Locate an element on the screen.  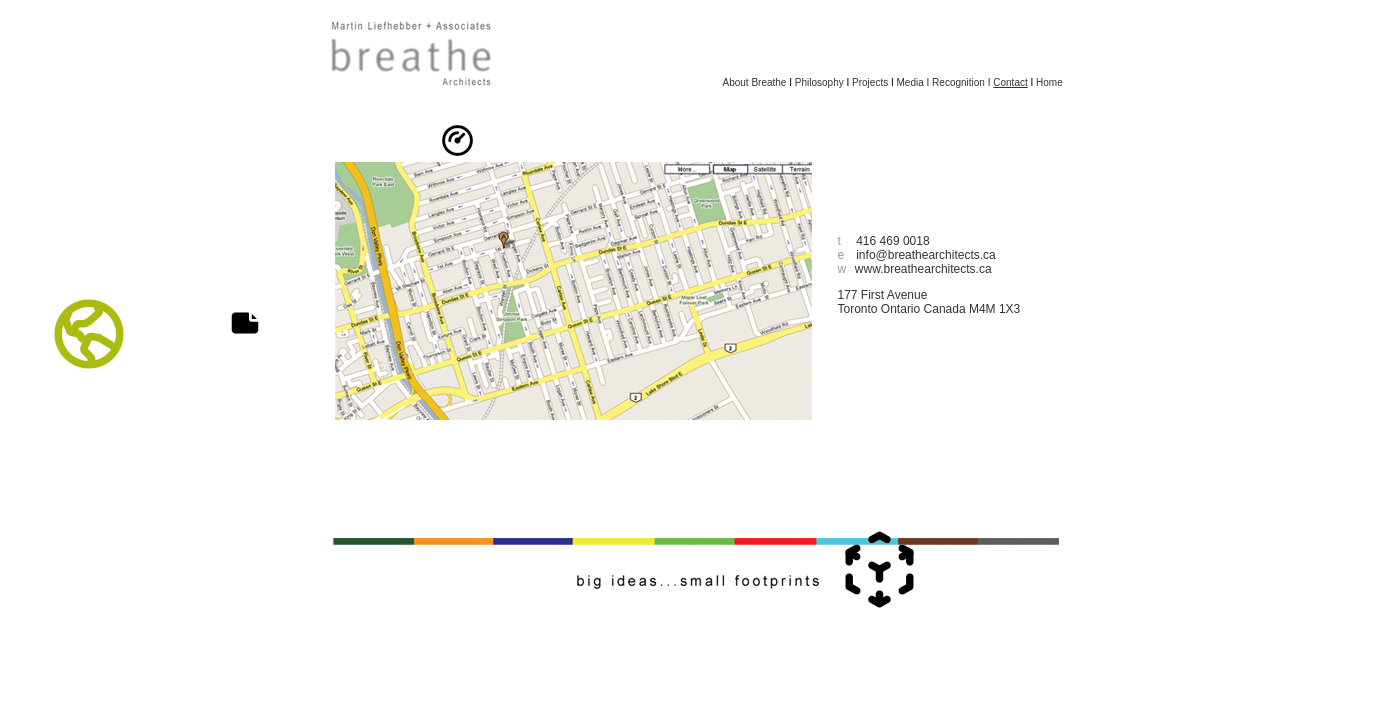
view performance metrics or speed is located at coordinates (457, 140).